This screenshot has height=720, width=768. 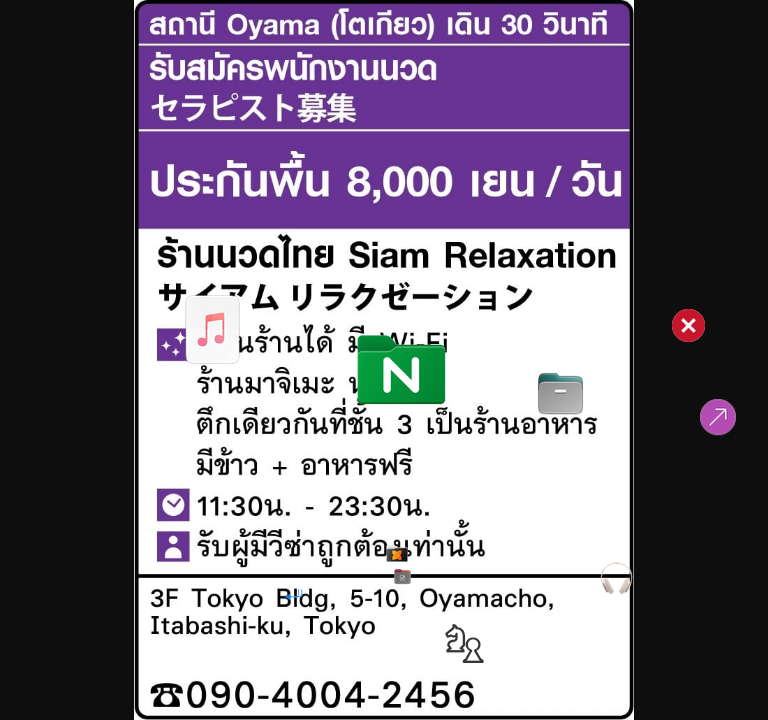 I want to click on reply to all recipients of an email, so click(x=293, y=594).